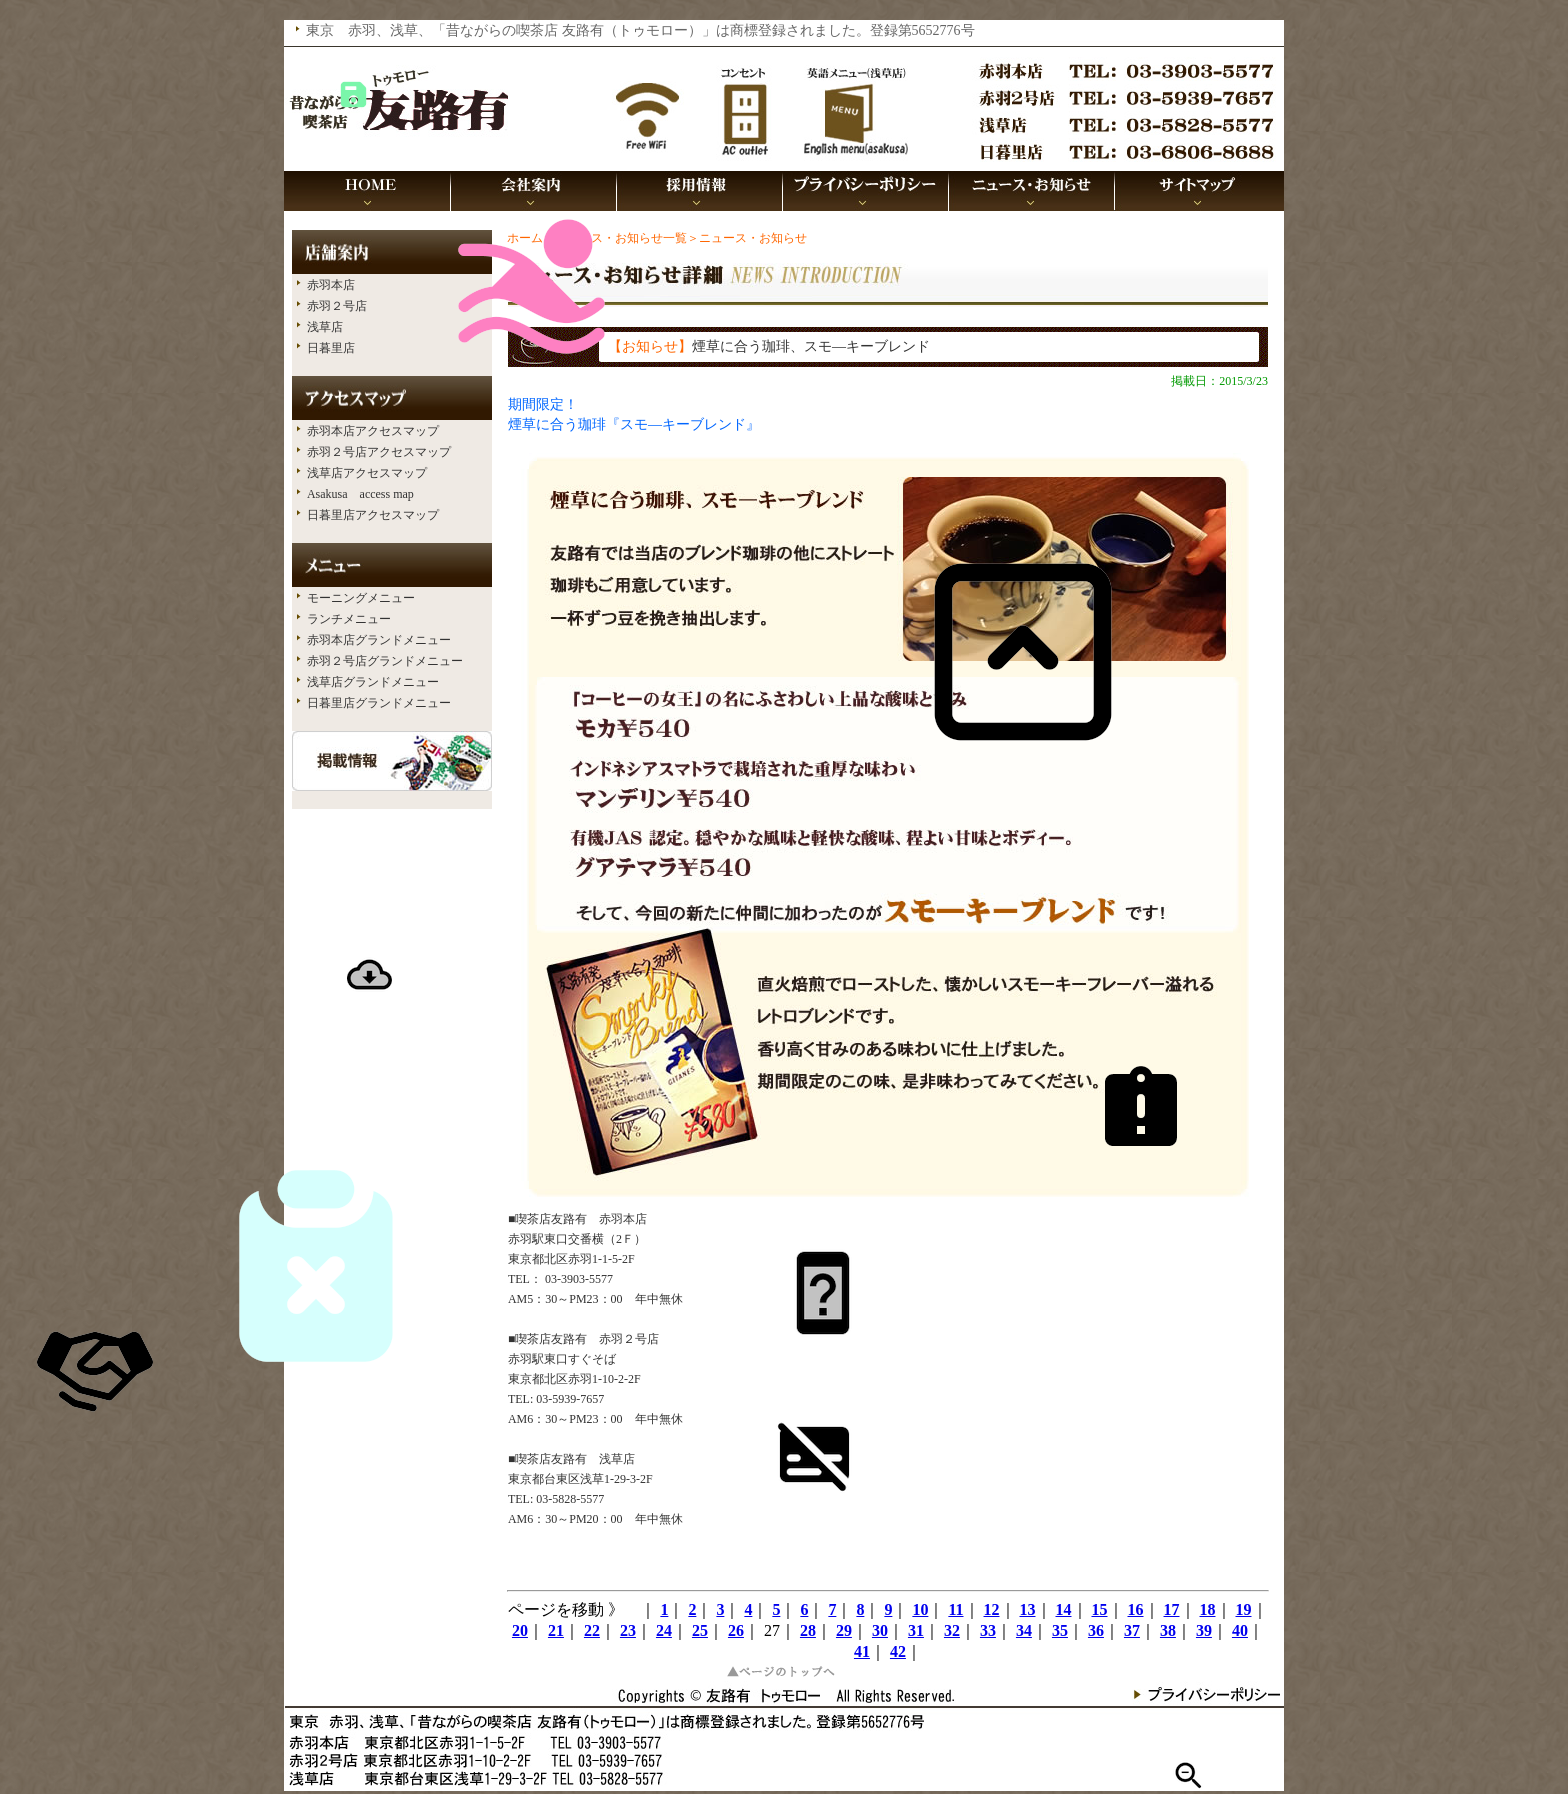  What do you see at coordinates (95, 1368) in the screenshot?
I see `indicates a partnership or collaboration` at bounding box center [95, 1368].